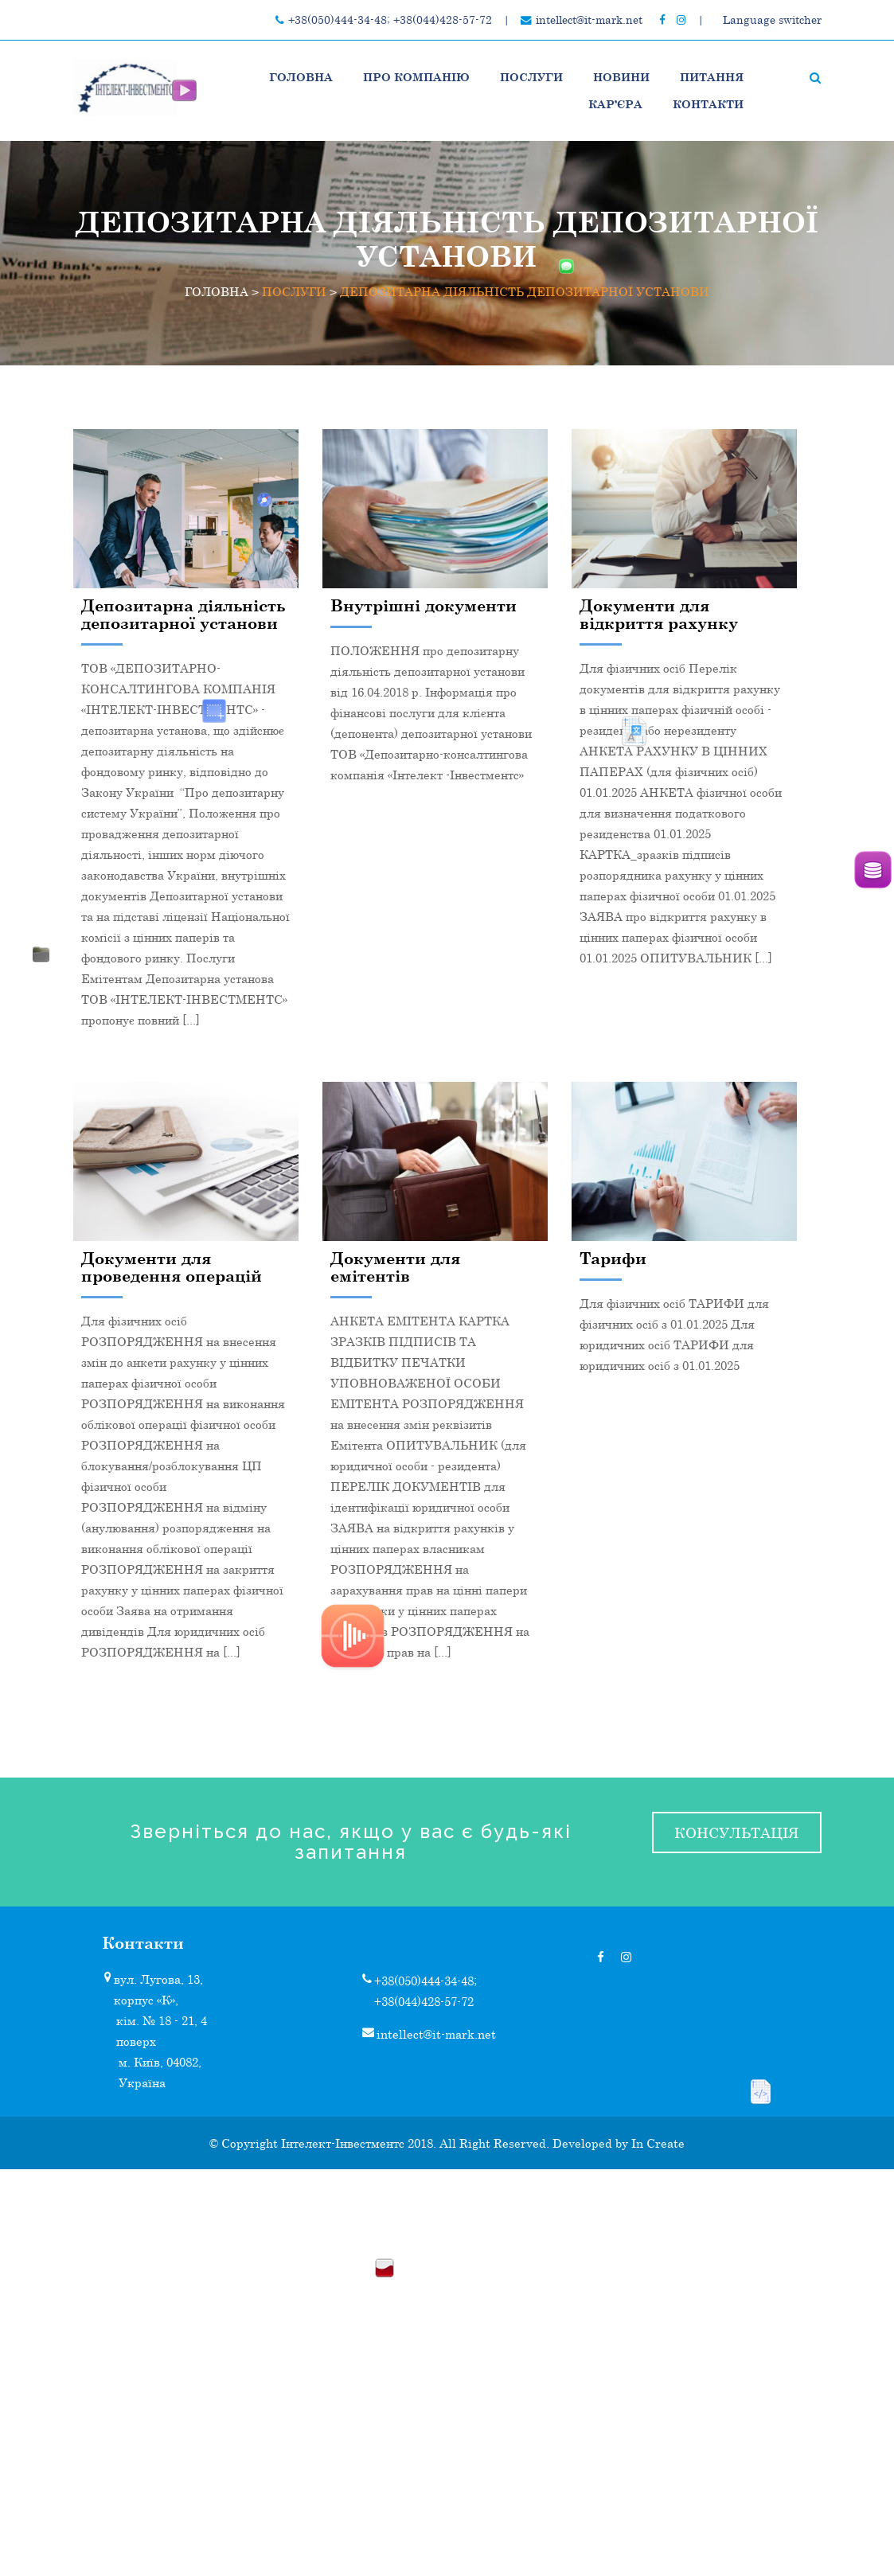  I want to click on open audiotube music streaming app, so click(353, 1636).